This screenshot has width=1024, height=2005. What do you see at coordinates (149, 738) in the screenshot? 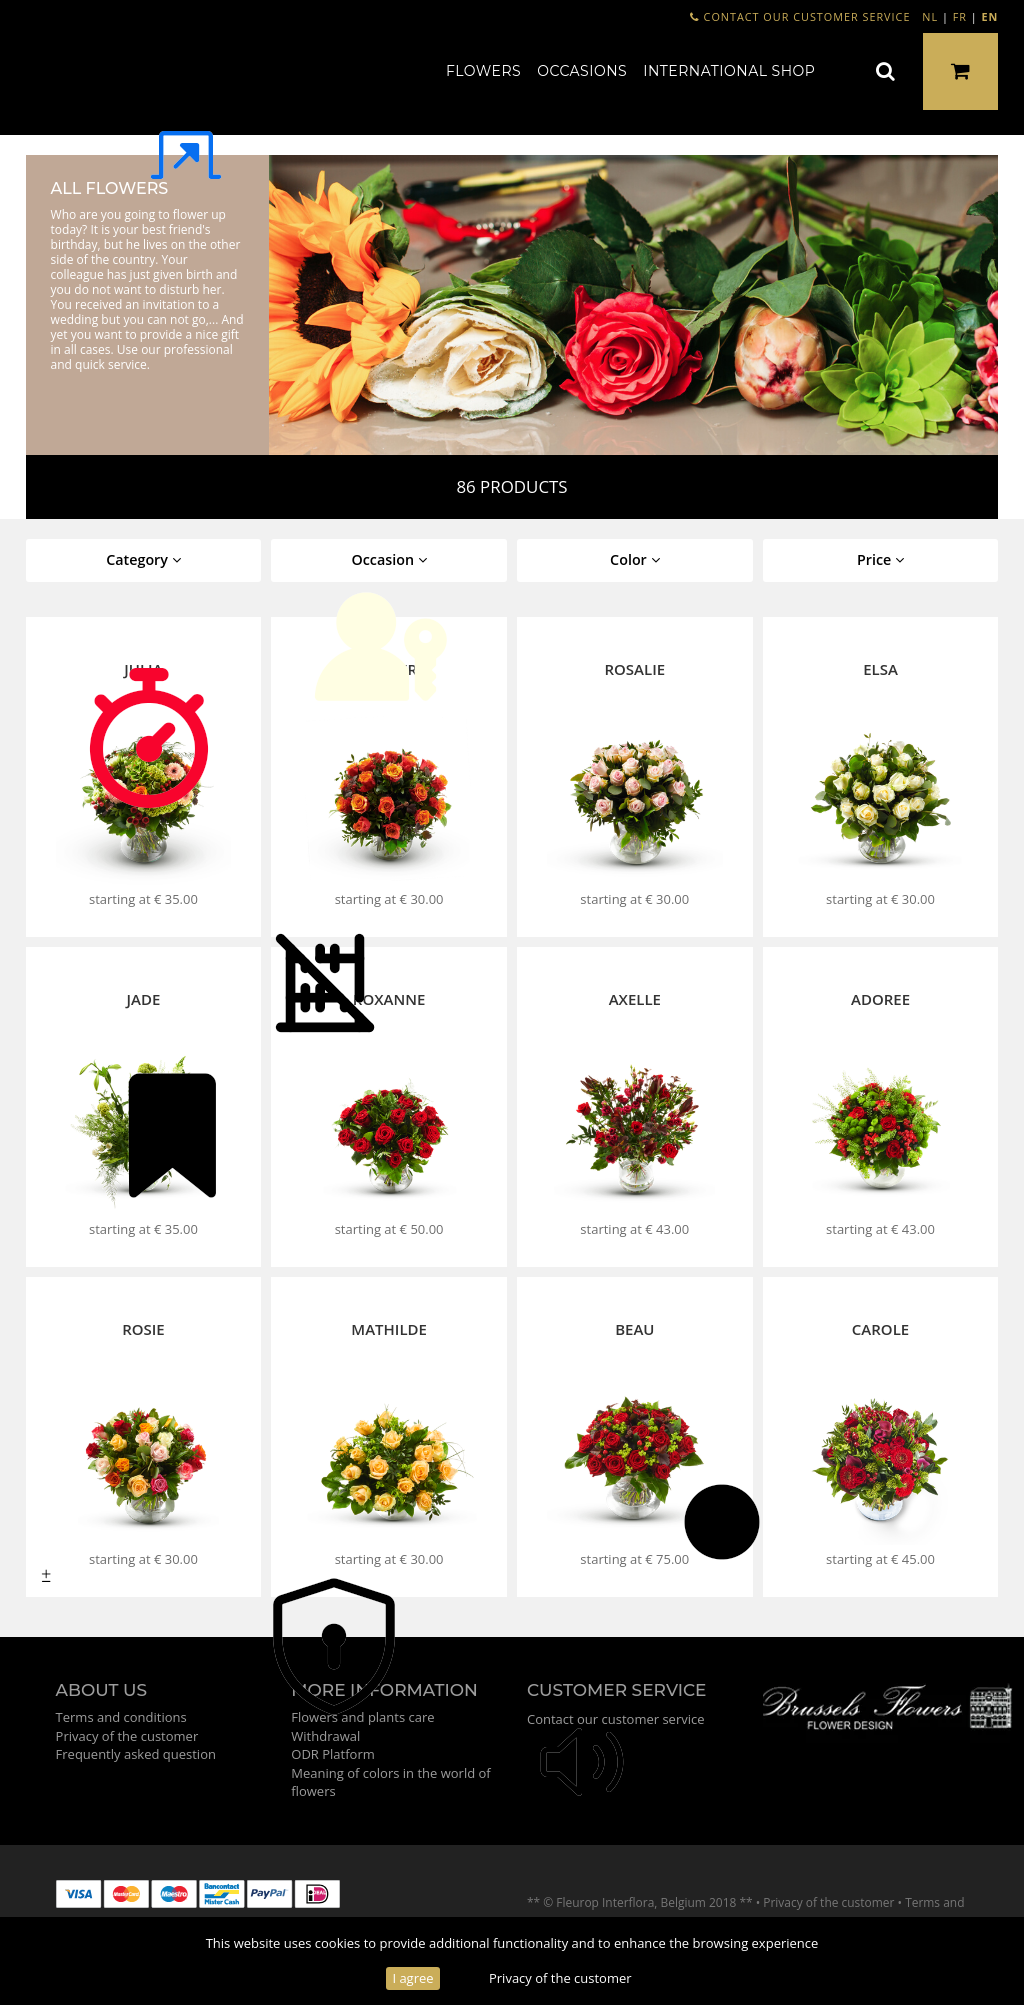
I see `start or stop a timer` at bounding box center [149, 738].